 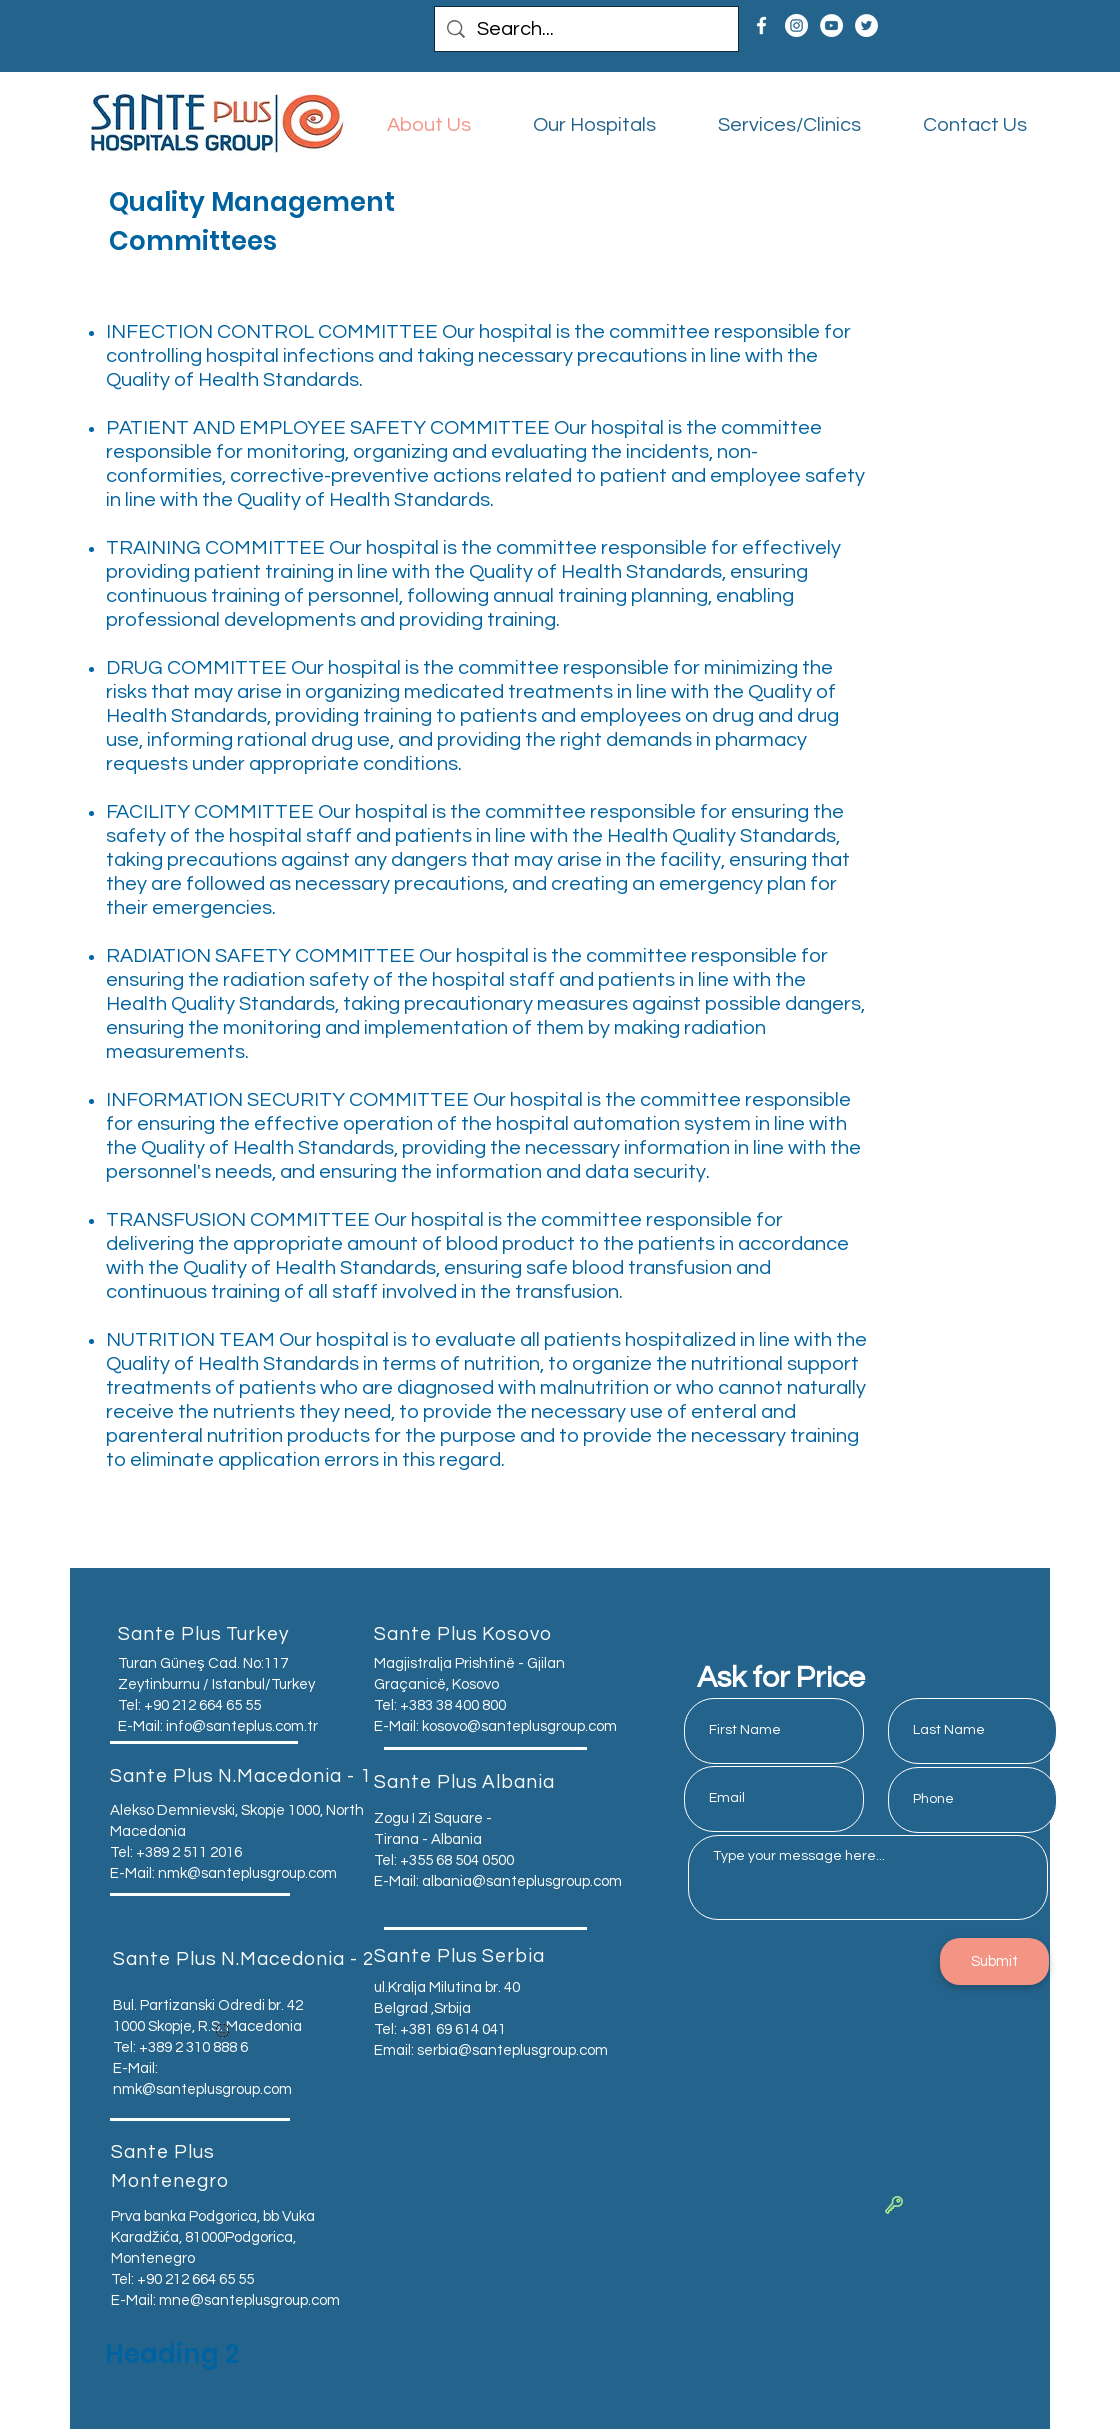 What do you see at coordinates (222, 2030) in the screenshot?
I see `indicate negative feedback or dissatisfaction` at bounding box center [222, 2030].